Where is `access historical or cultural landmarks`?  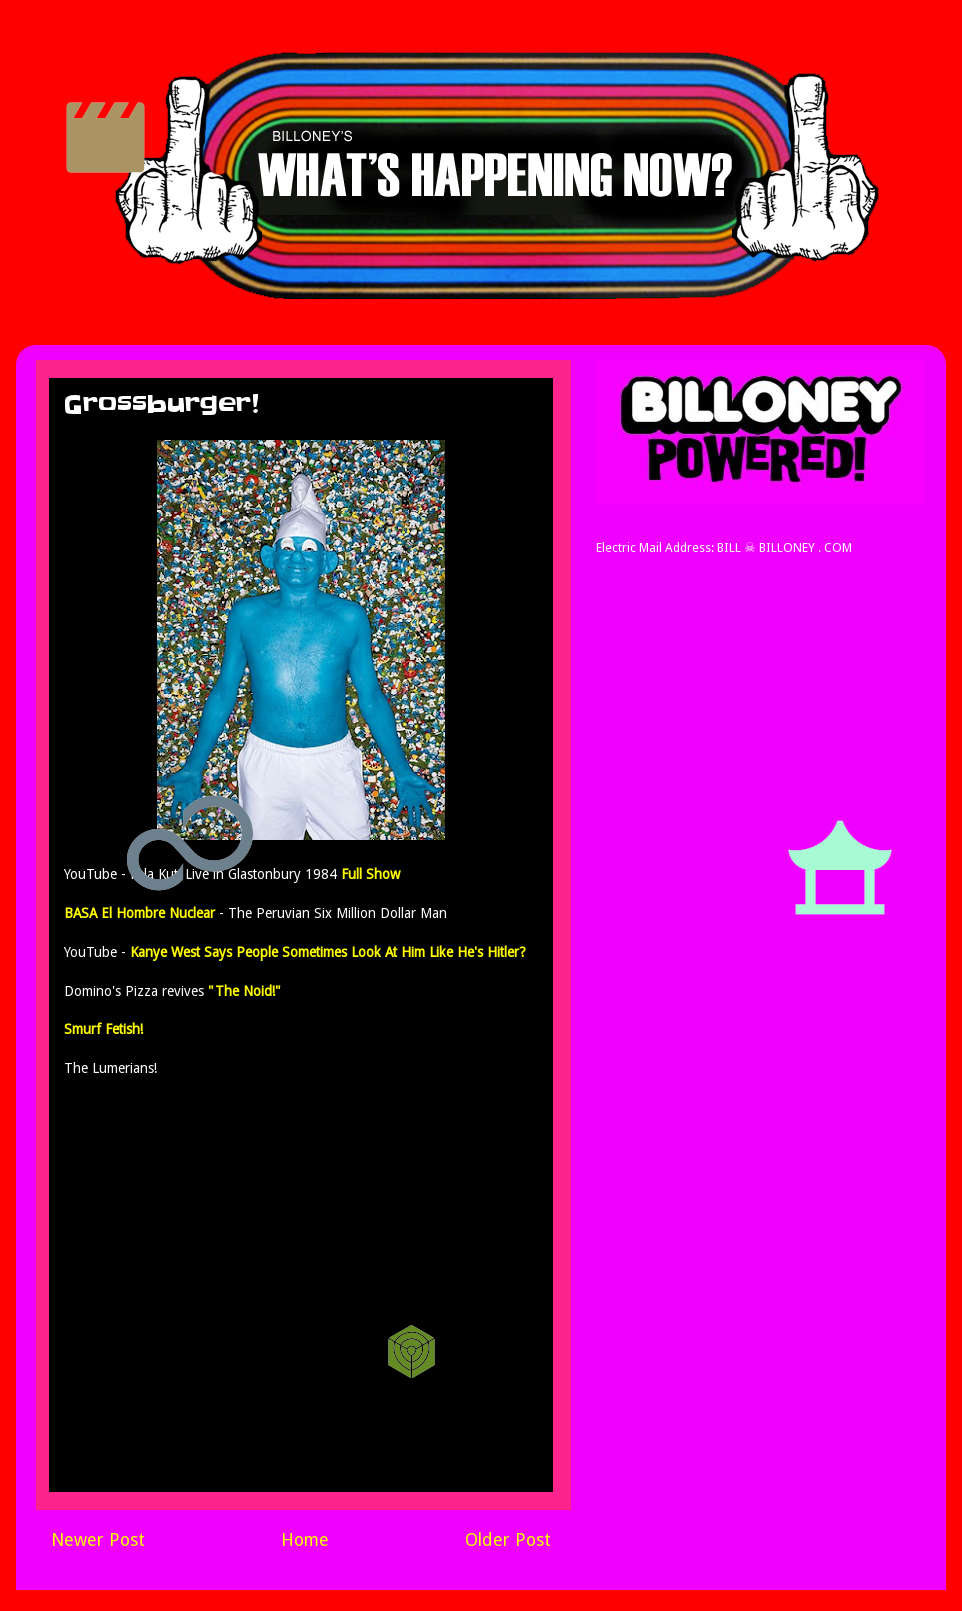 access historical or cultural landmarks is located at coordinates (840, 870).